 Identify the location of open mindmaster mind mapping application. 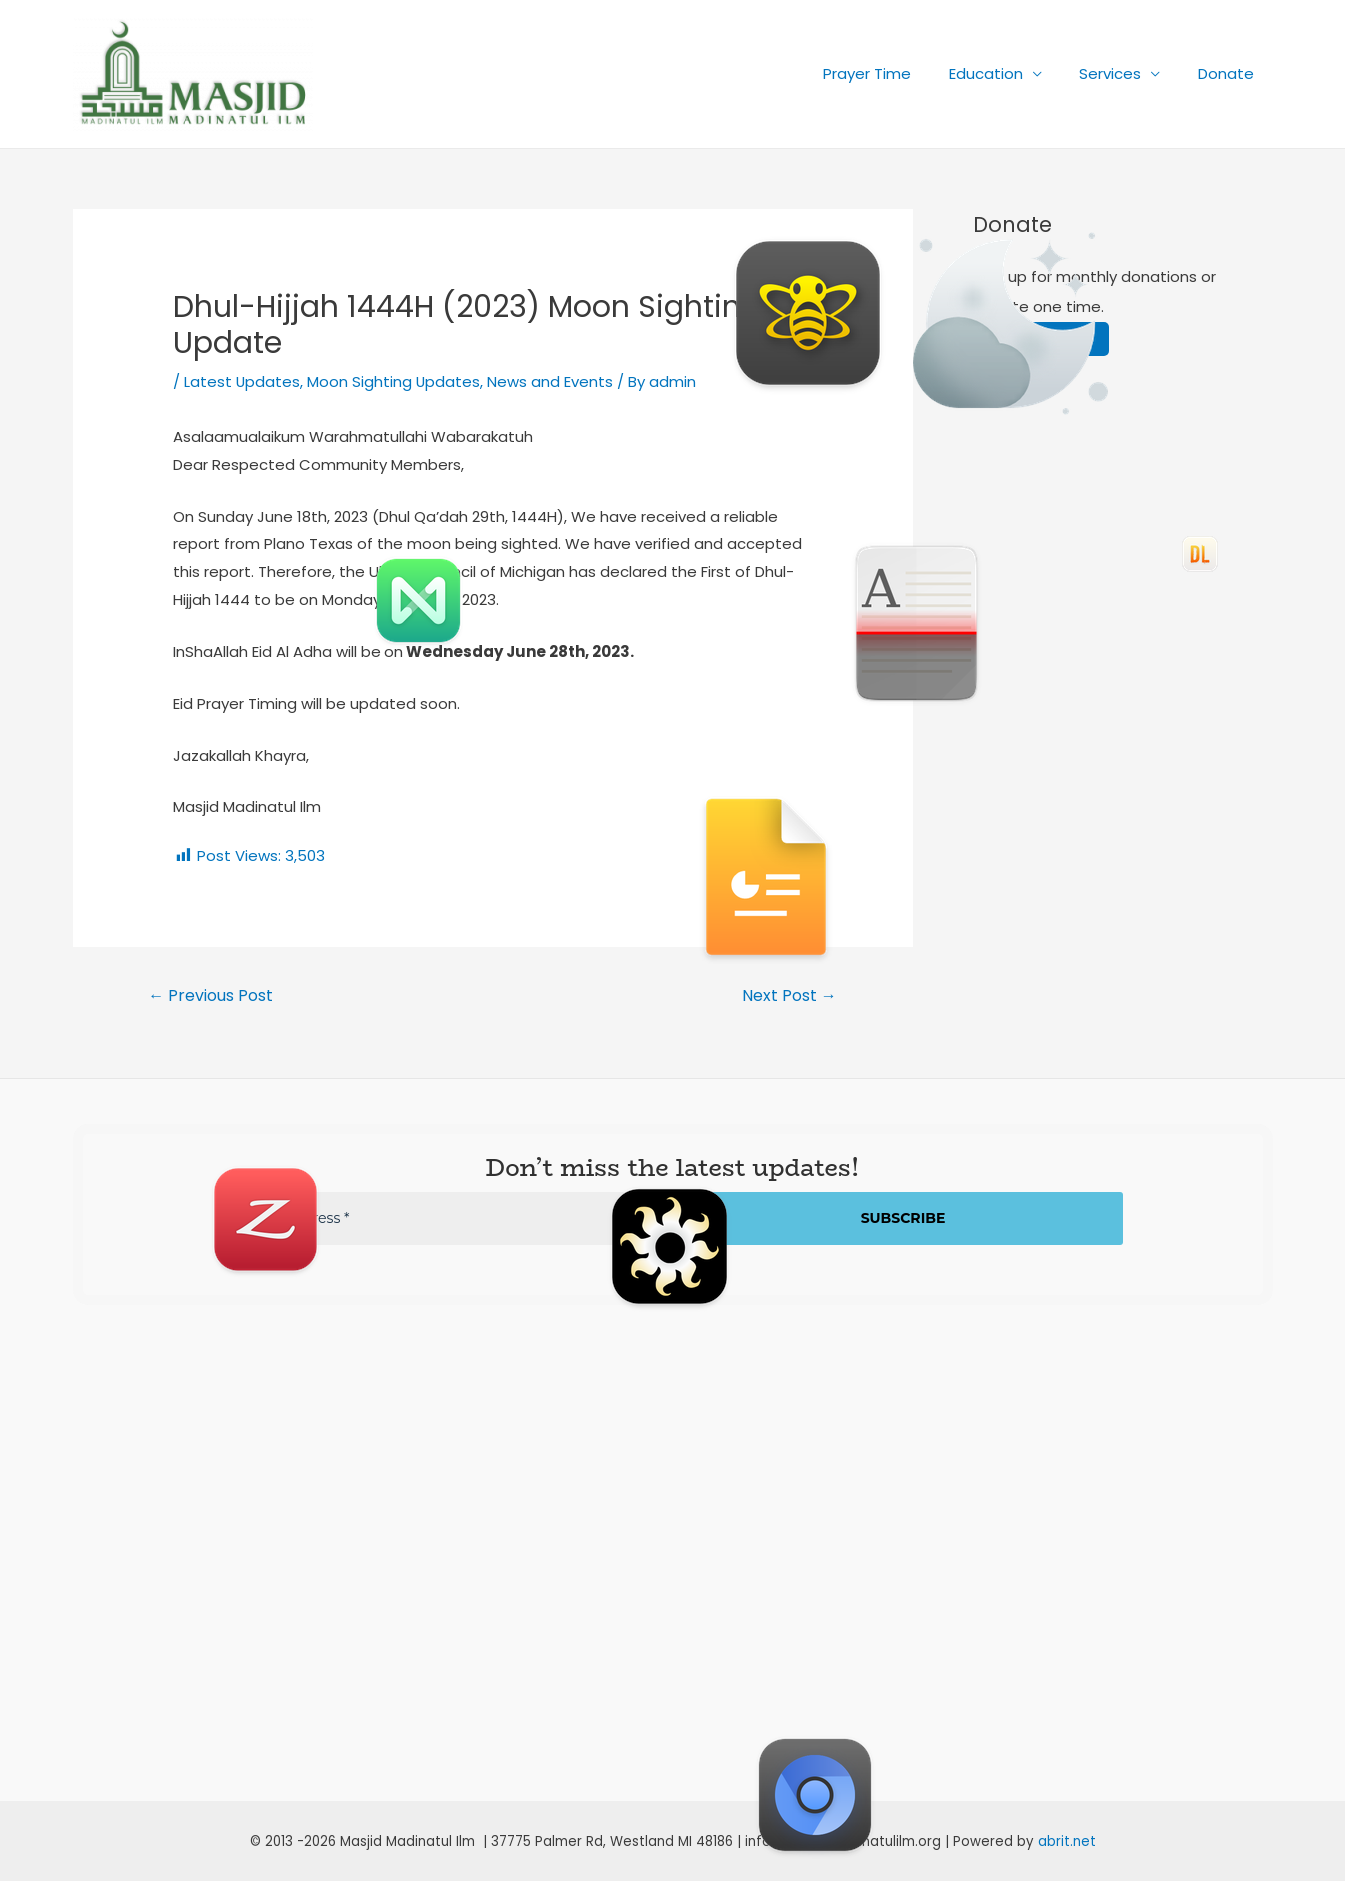
(418, 600).